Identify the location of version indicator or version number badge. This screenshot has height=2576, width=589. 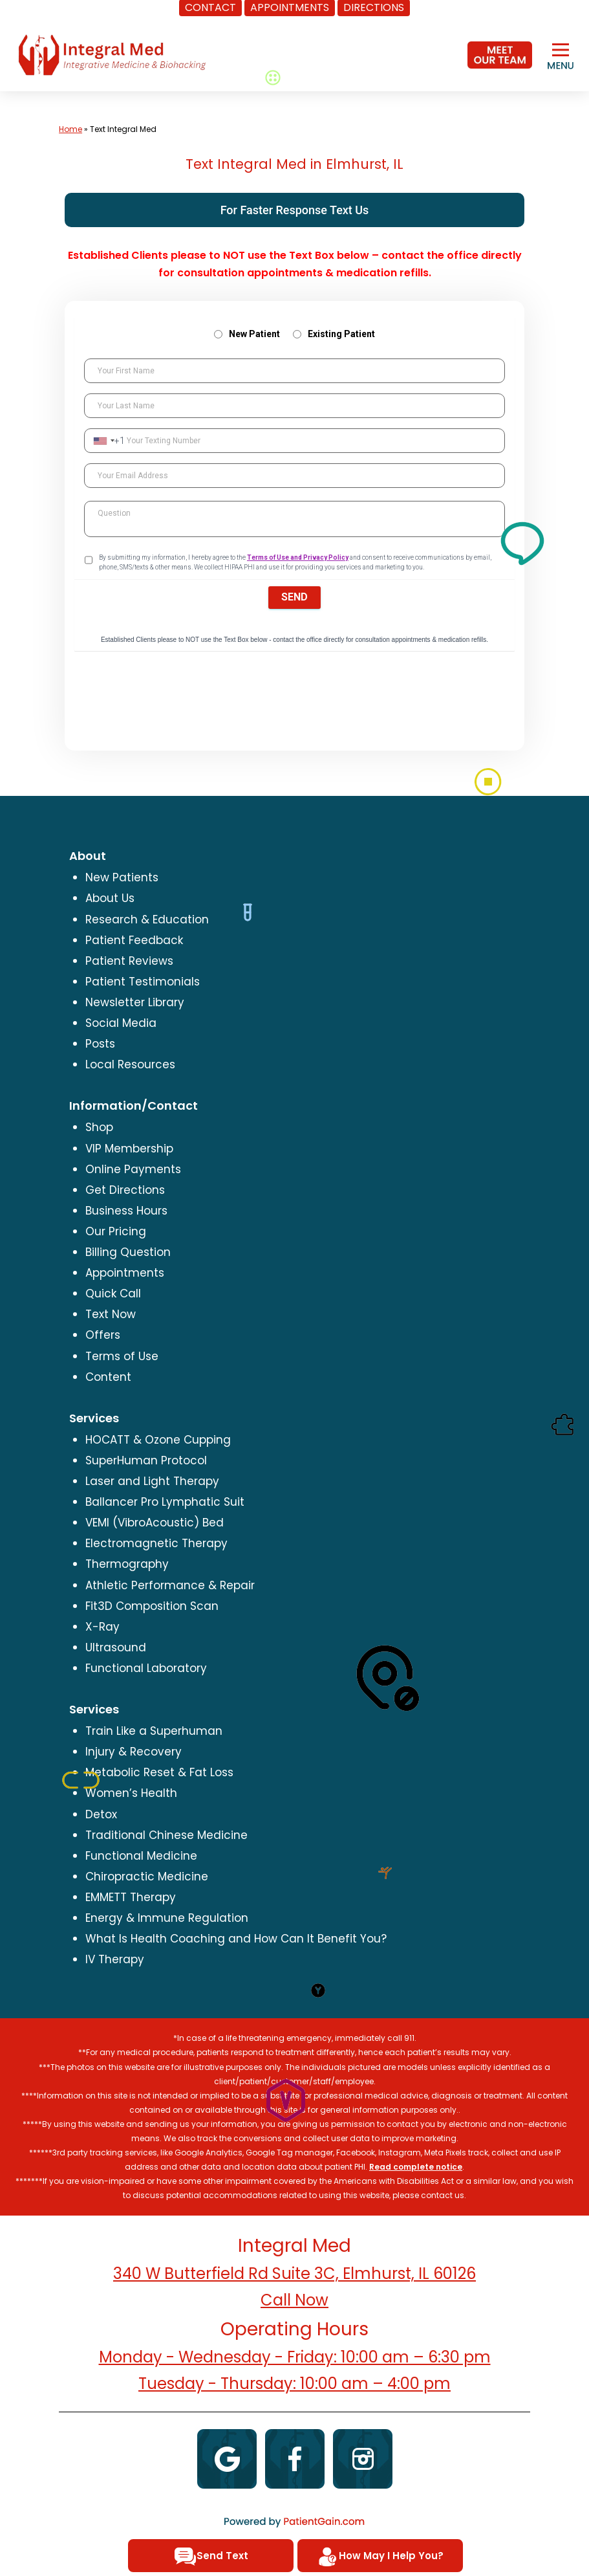
(286, 2100).